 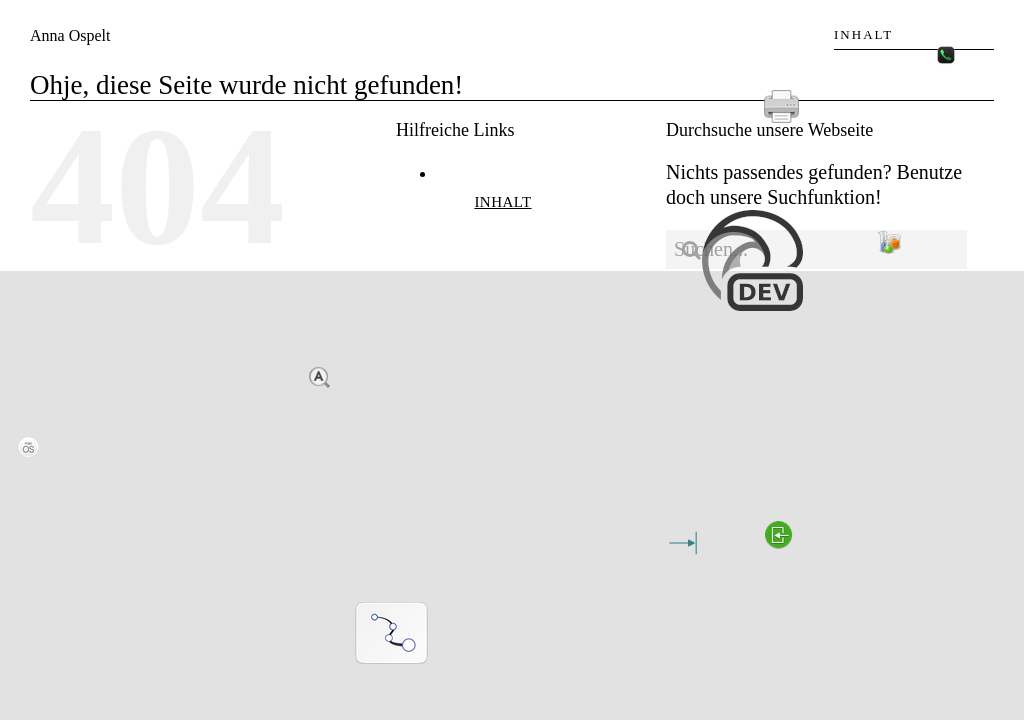 I want to click on print the current document, so click(x=781, y=106).